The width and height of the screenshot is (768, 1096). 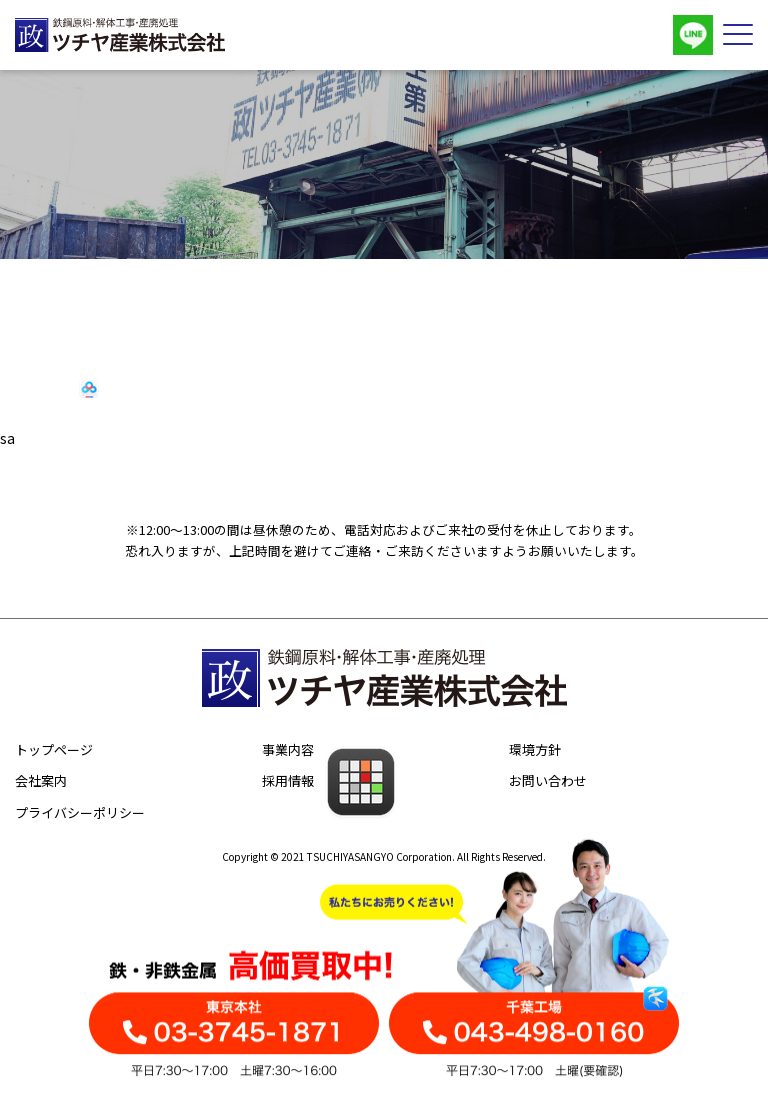 I want to click on open hitori puzzle game, so click(x=361, y=782).